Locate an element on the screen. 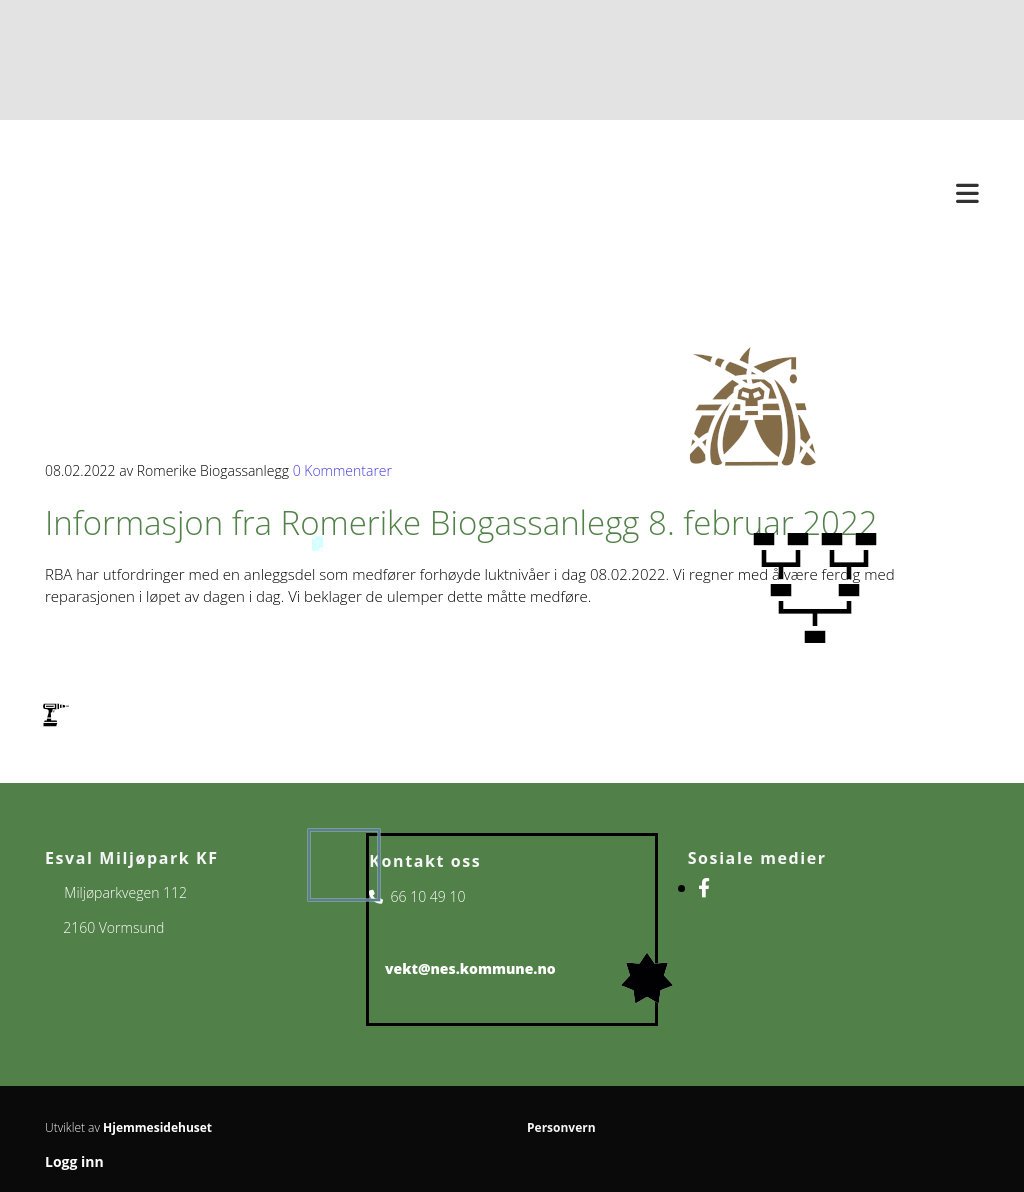 This screenshot has width=1024, height=1192. stop media playback is located at coordinates (344, 865).